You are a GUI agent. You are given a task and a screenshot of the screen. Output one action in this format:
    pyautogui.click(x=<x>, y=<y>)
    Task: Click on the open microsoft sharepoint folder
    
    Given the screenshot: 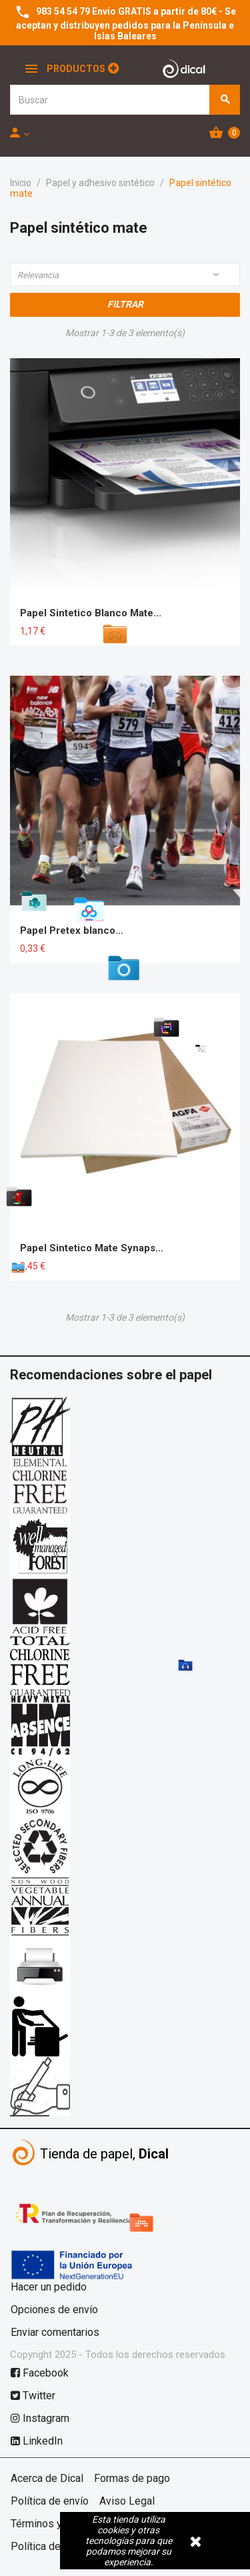 What is the action you would take?
    pyautogui.click(x=34, y=902)
    